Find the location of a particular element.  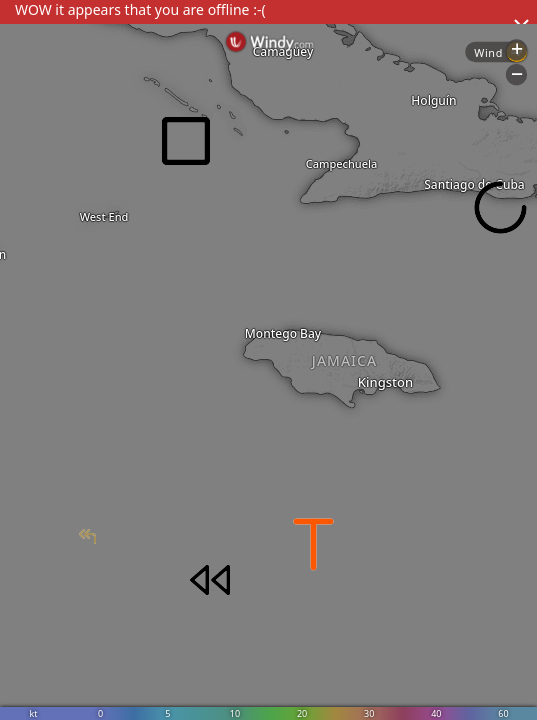

reply all to a message or email is located at coordinates (88, 537).